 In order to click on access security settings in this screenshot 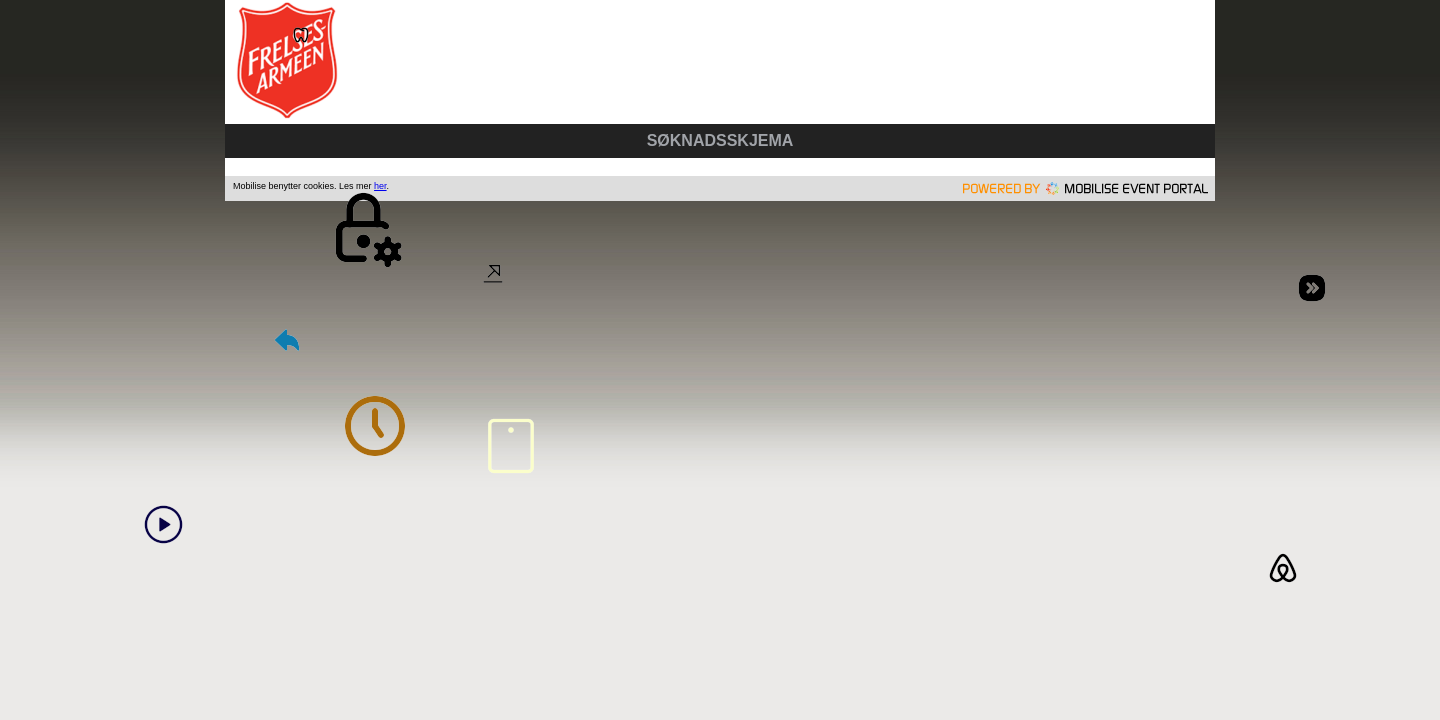, I will do `click(363, 227)`.